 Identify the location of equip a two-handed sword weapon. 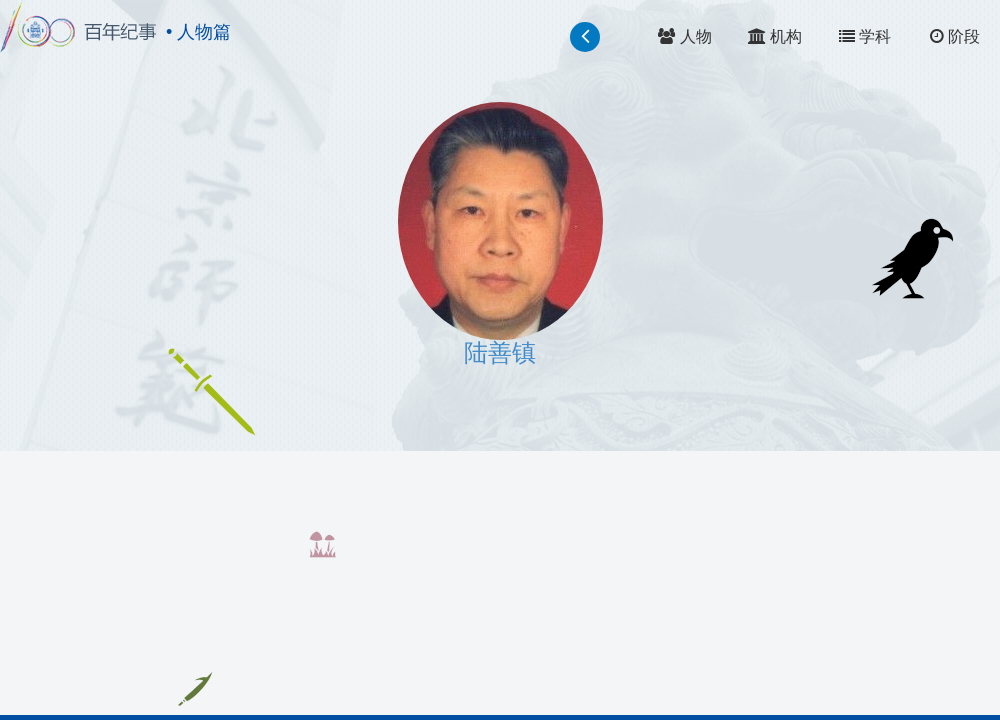
(212, 392).